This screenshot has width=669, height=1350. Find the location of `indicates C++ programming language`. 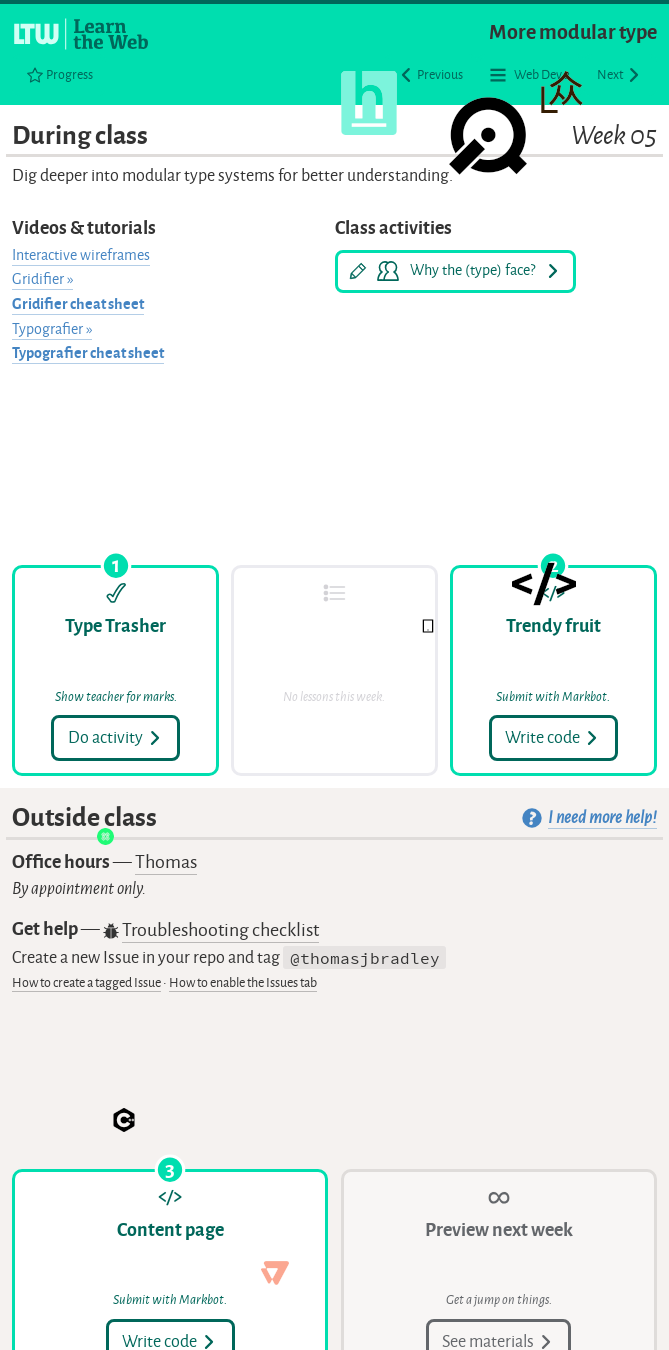

indicates C++ programming language is located at coordinates (124, 1120).